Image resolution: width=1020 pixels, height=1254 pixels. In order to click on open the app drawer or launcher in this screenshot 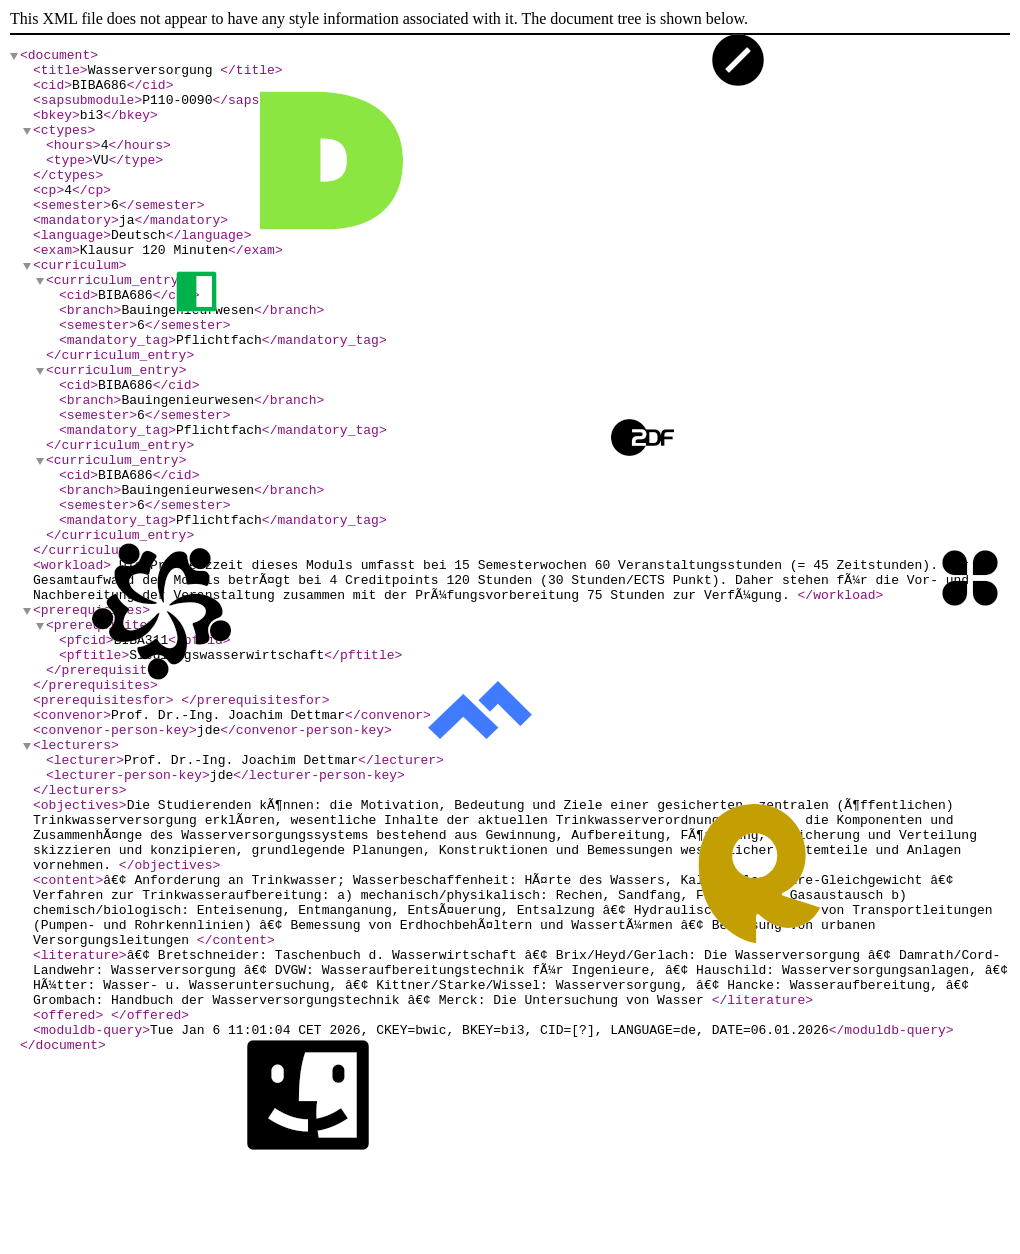, I will do `click(970, 578)`.